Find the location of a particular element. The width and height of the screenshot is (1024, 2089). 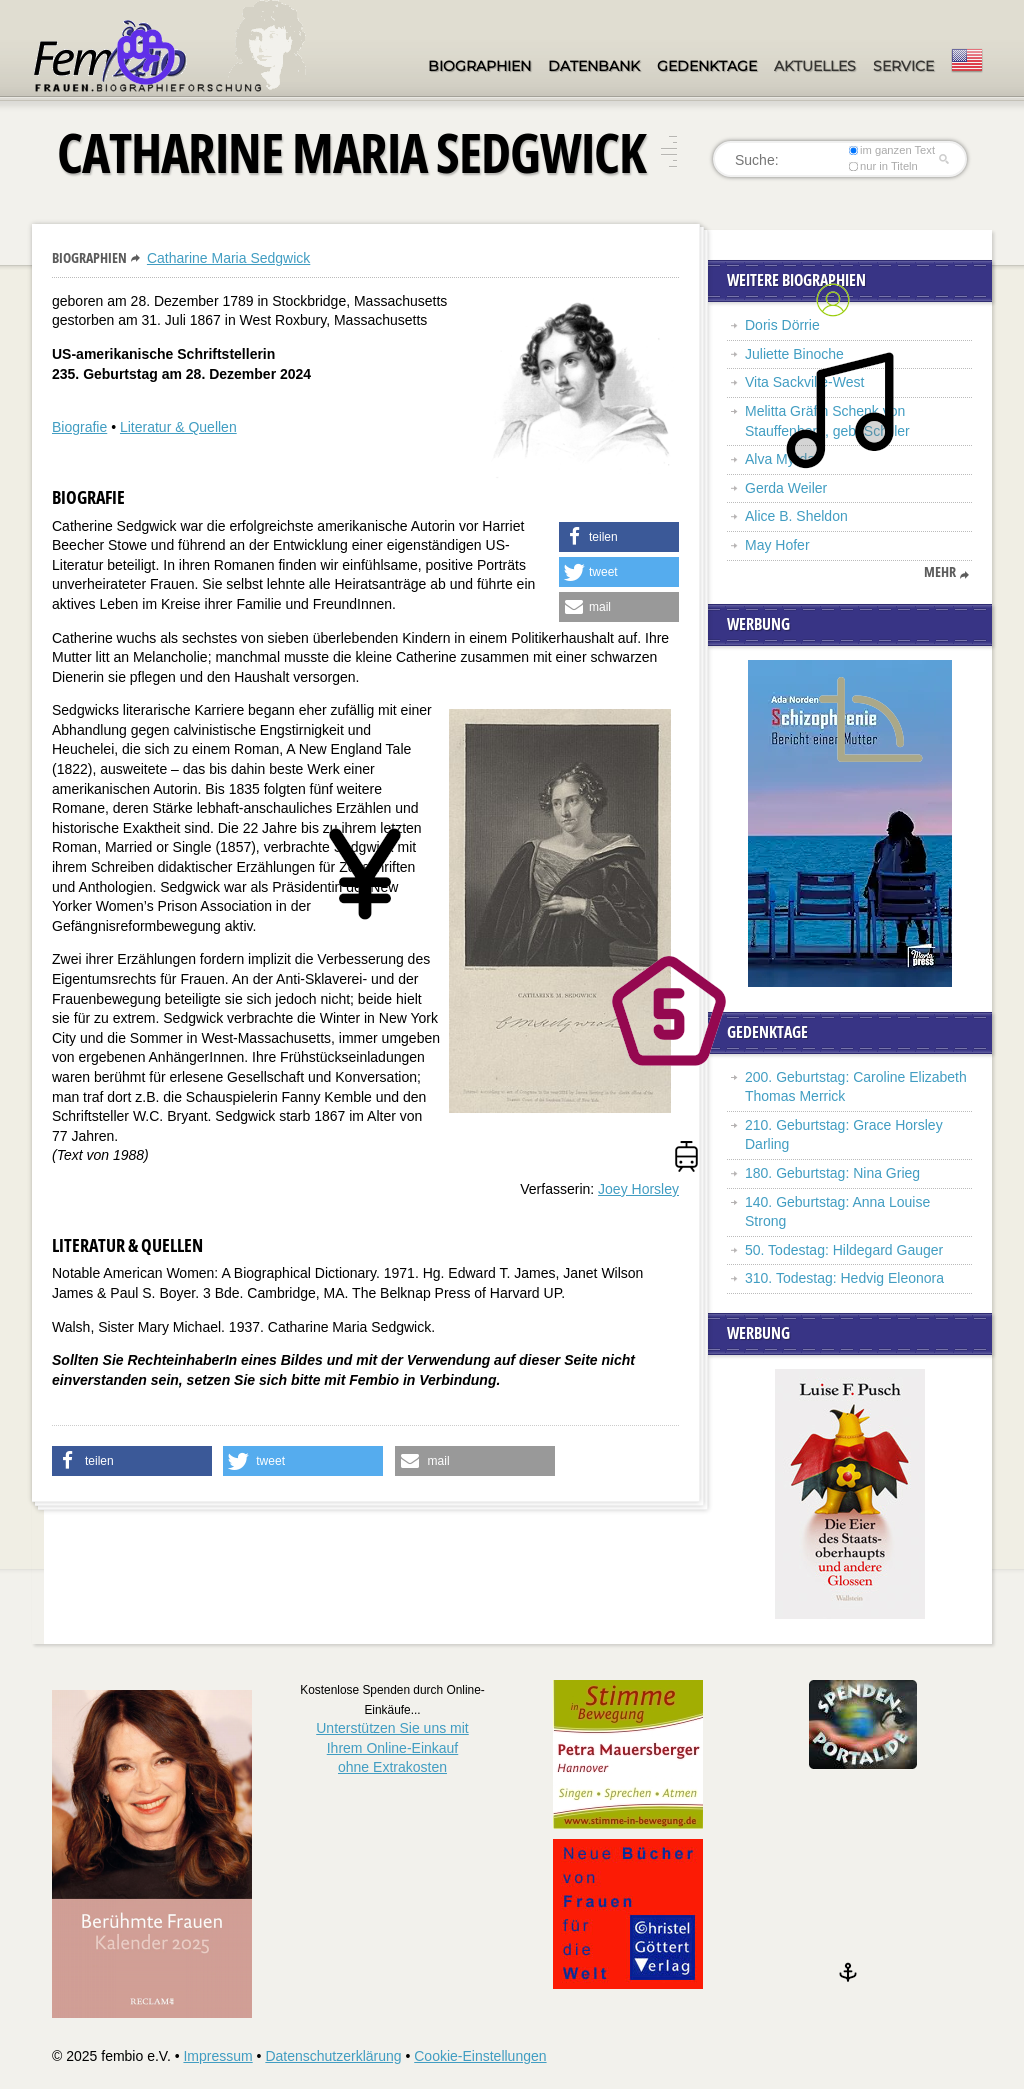

indicates step 5 in a multi-step process is located at coordinates (669, 1014).